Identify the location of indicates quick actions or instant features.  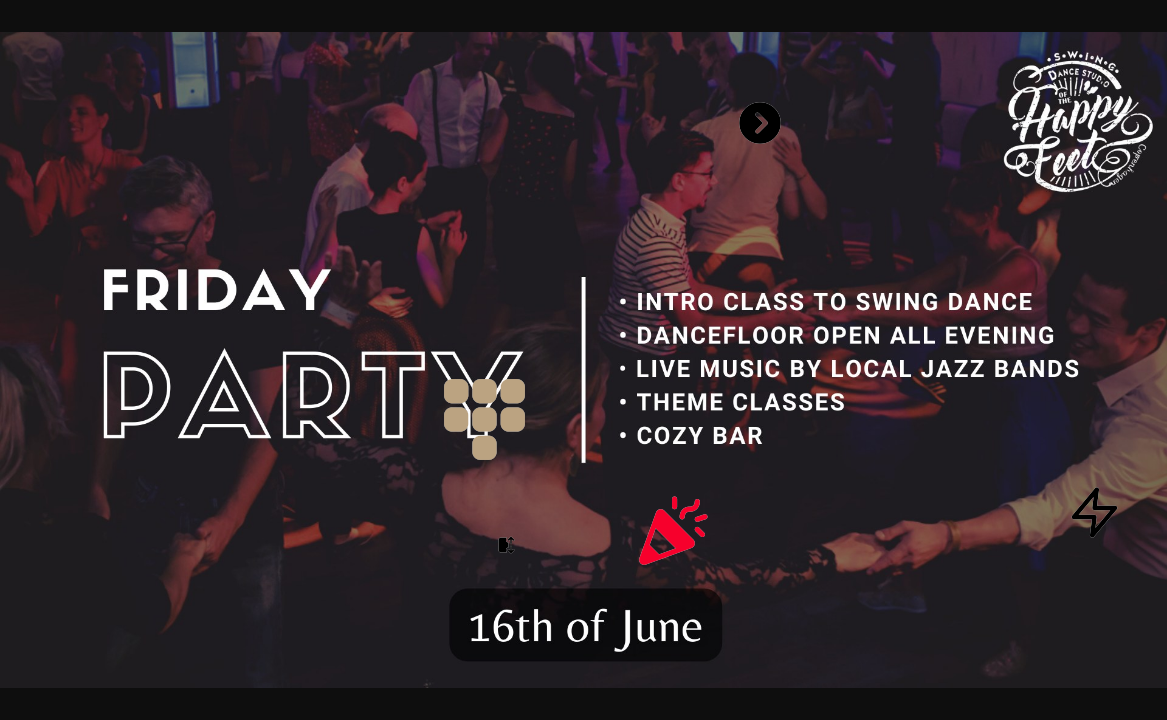
(1094, 512).